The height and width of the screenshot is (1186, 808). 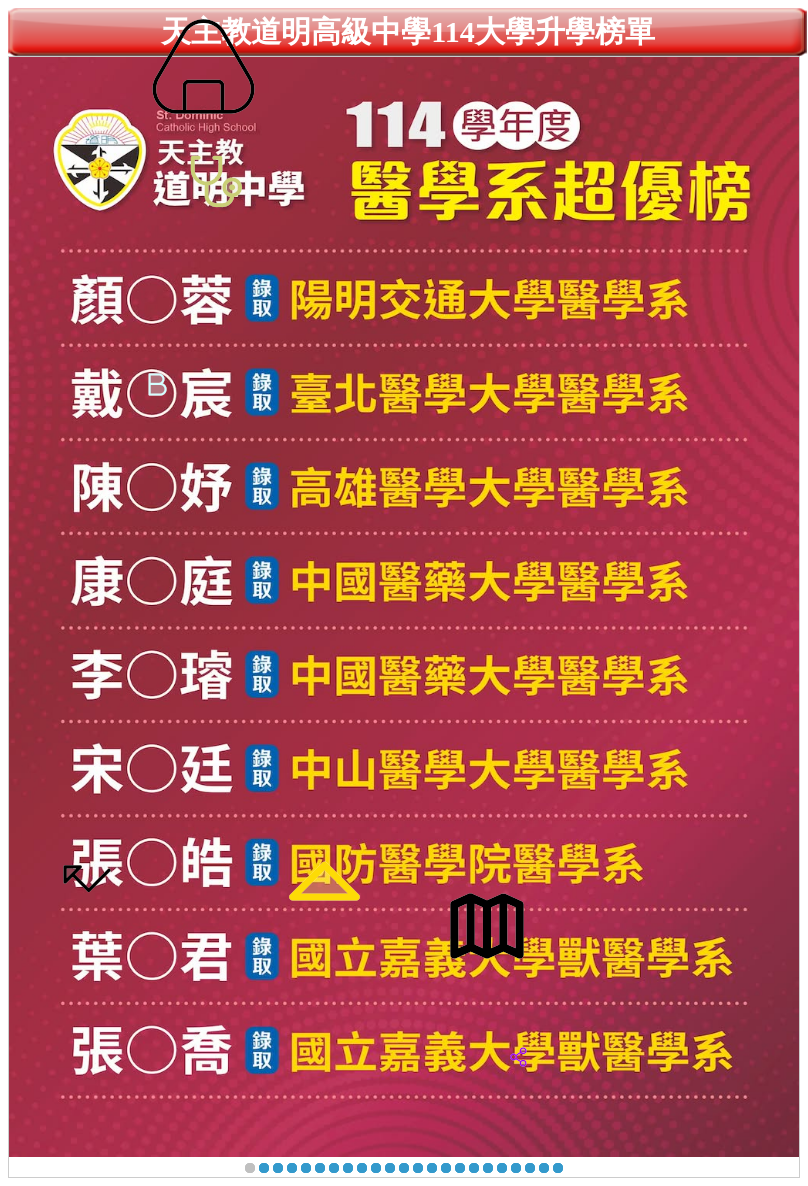 What do you see at coordinates (156, 385) in the screenshot?
I see `apply bold formatting to selected text` at bounding box center [156, 385].